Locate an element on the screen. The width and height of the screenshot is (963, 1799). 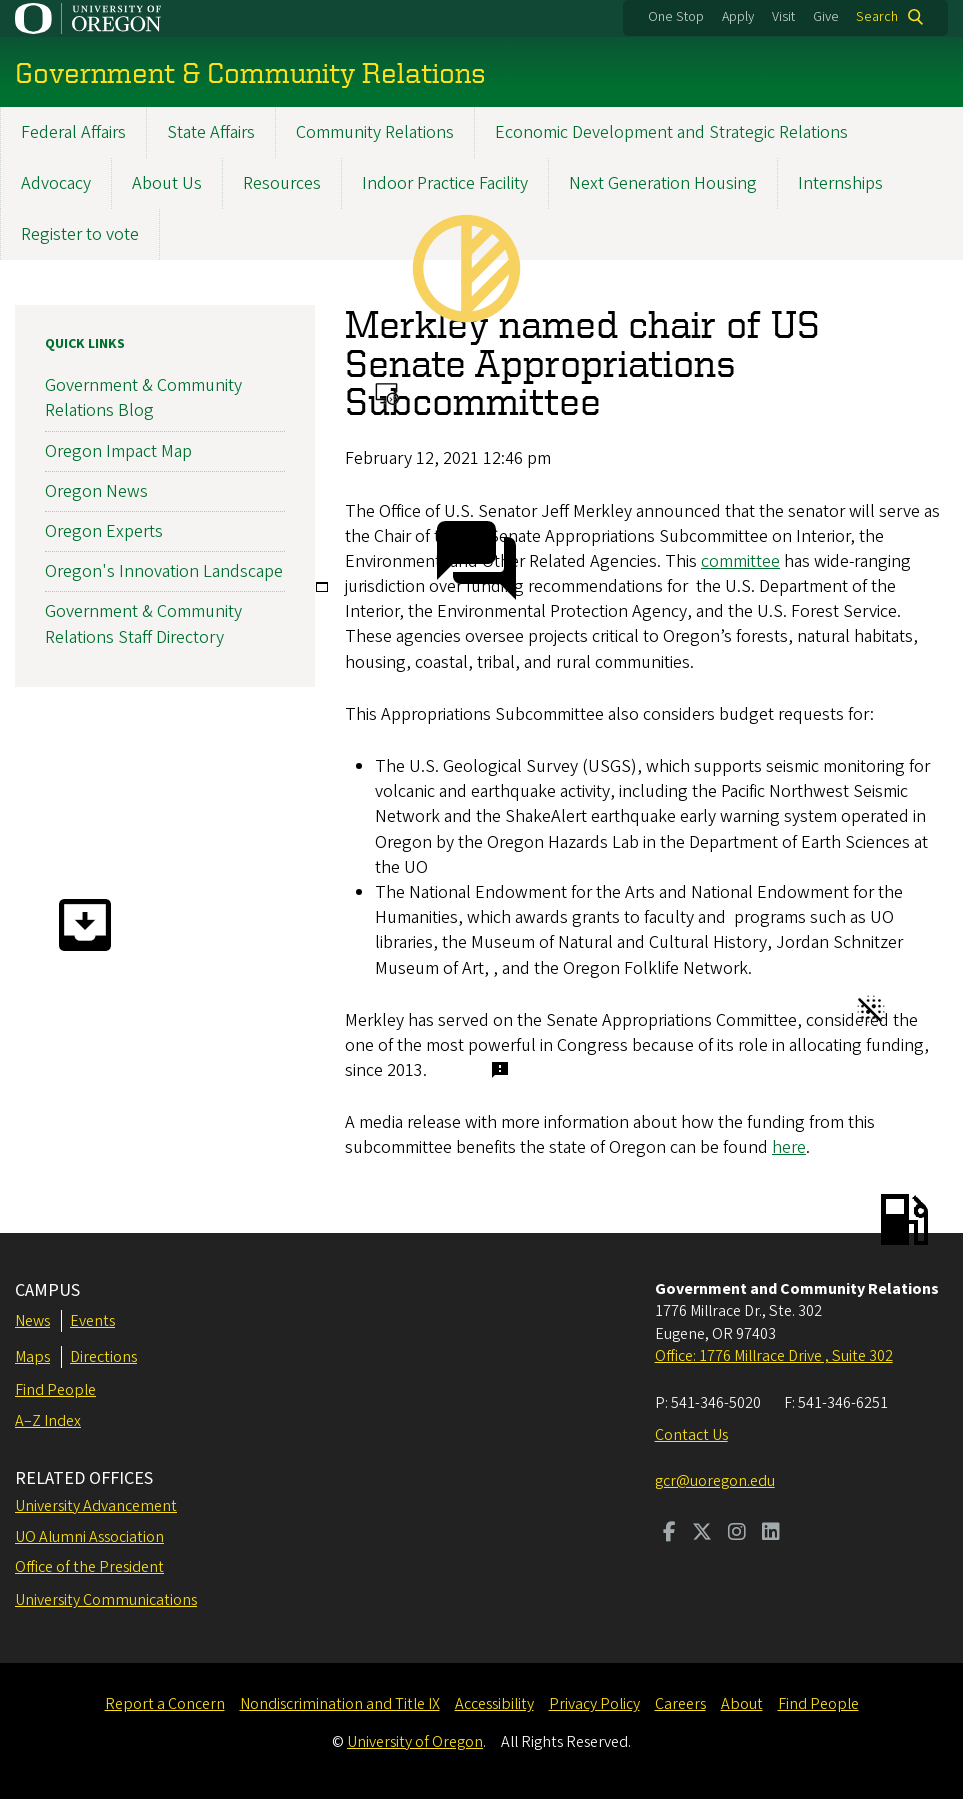
open a web page or browser window is located at coordinates (322, 587).